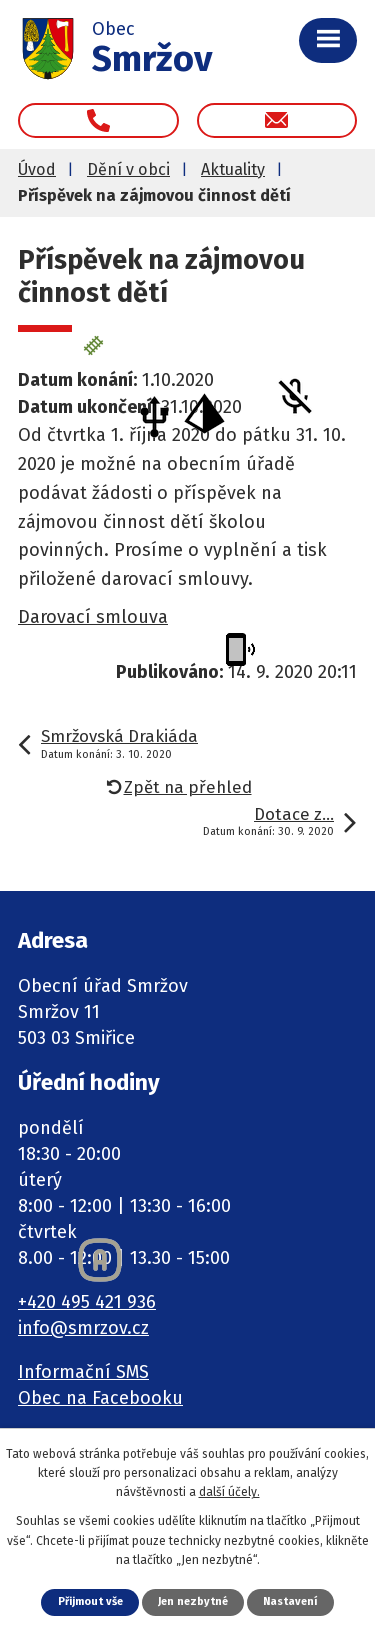 The height and width of the screenshot is (1631, 375). I want to click on select font style or text option A, so click(100, 1260).